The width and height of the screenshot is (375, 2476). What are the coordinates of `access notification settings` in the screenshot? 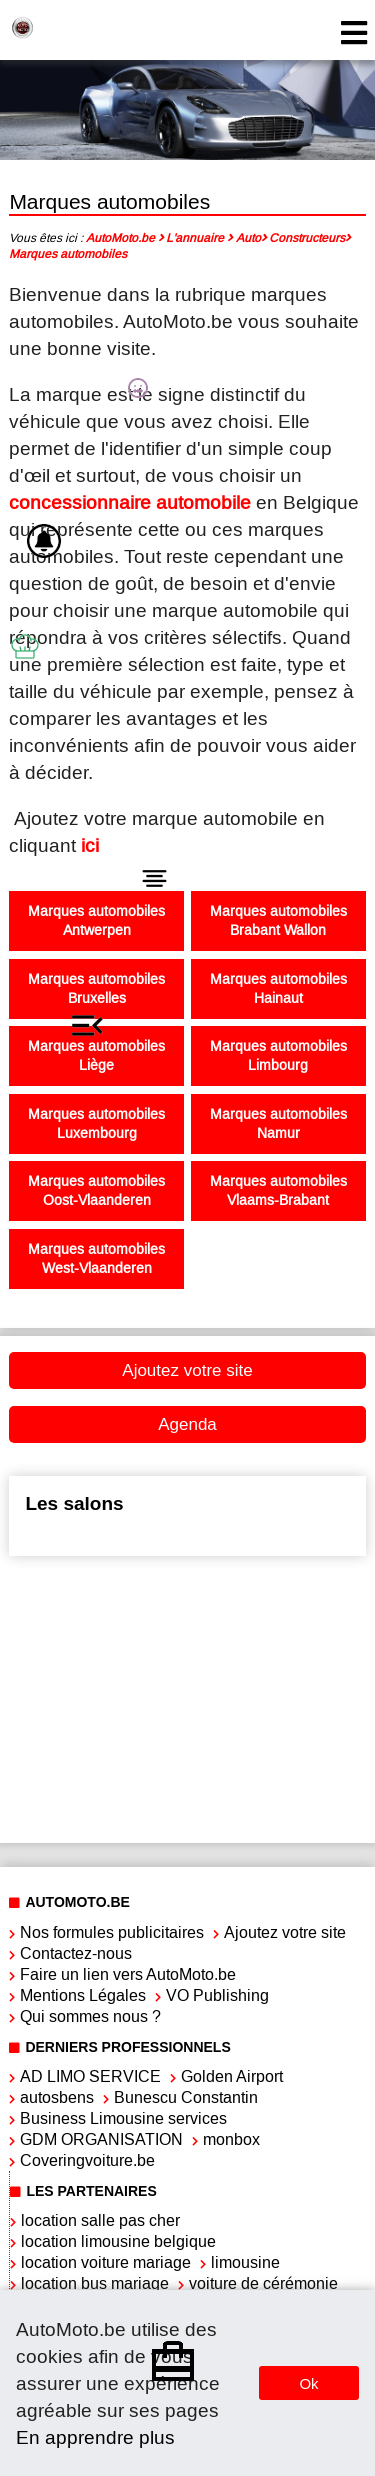 It's located at (44, 541).